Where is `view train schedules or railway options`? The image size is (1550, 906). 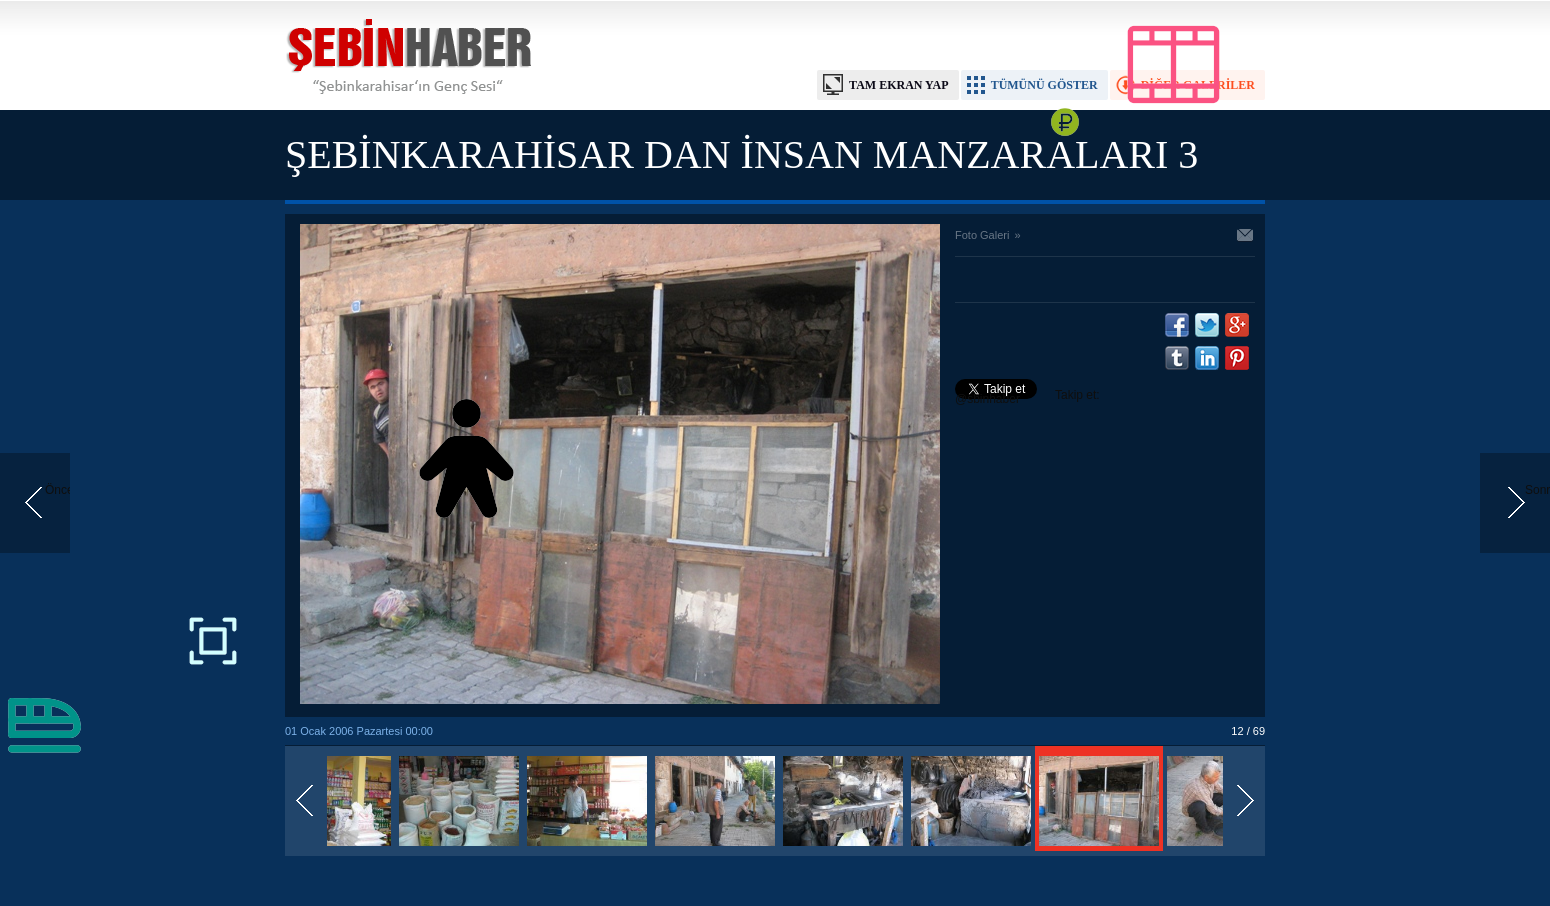
view train schedules or railway options is located at coordinates (44, 723).